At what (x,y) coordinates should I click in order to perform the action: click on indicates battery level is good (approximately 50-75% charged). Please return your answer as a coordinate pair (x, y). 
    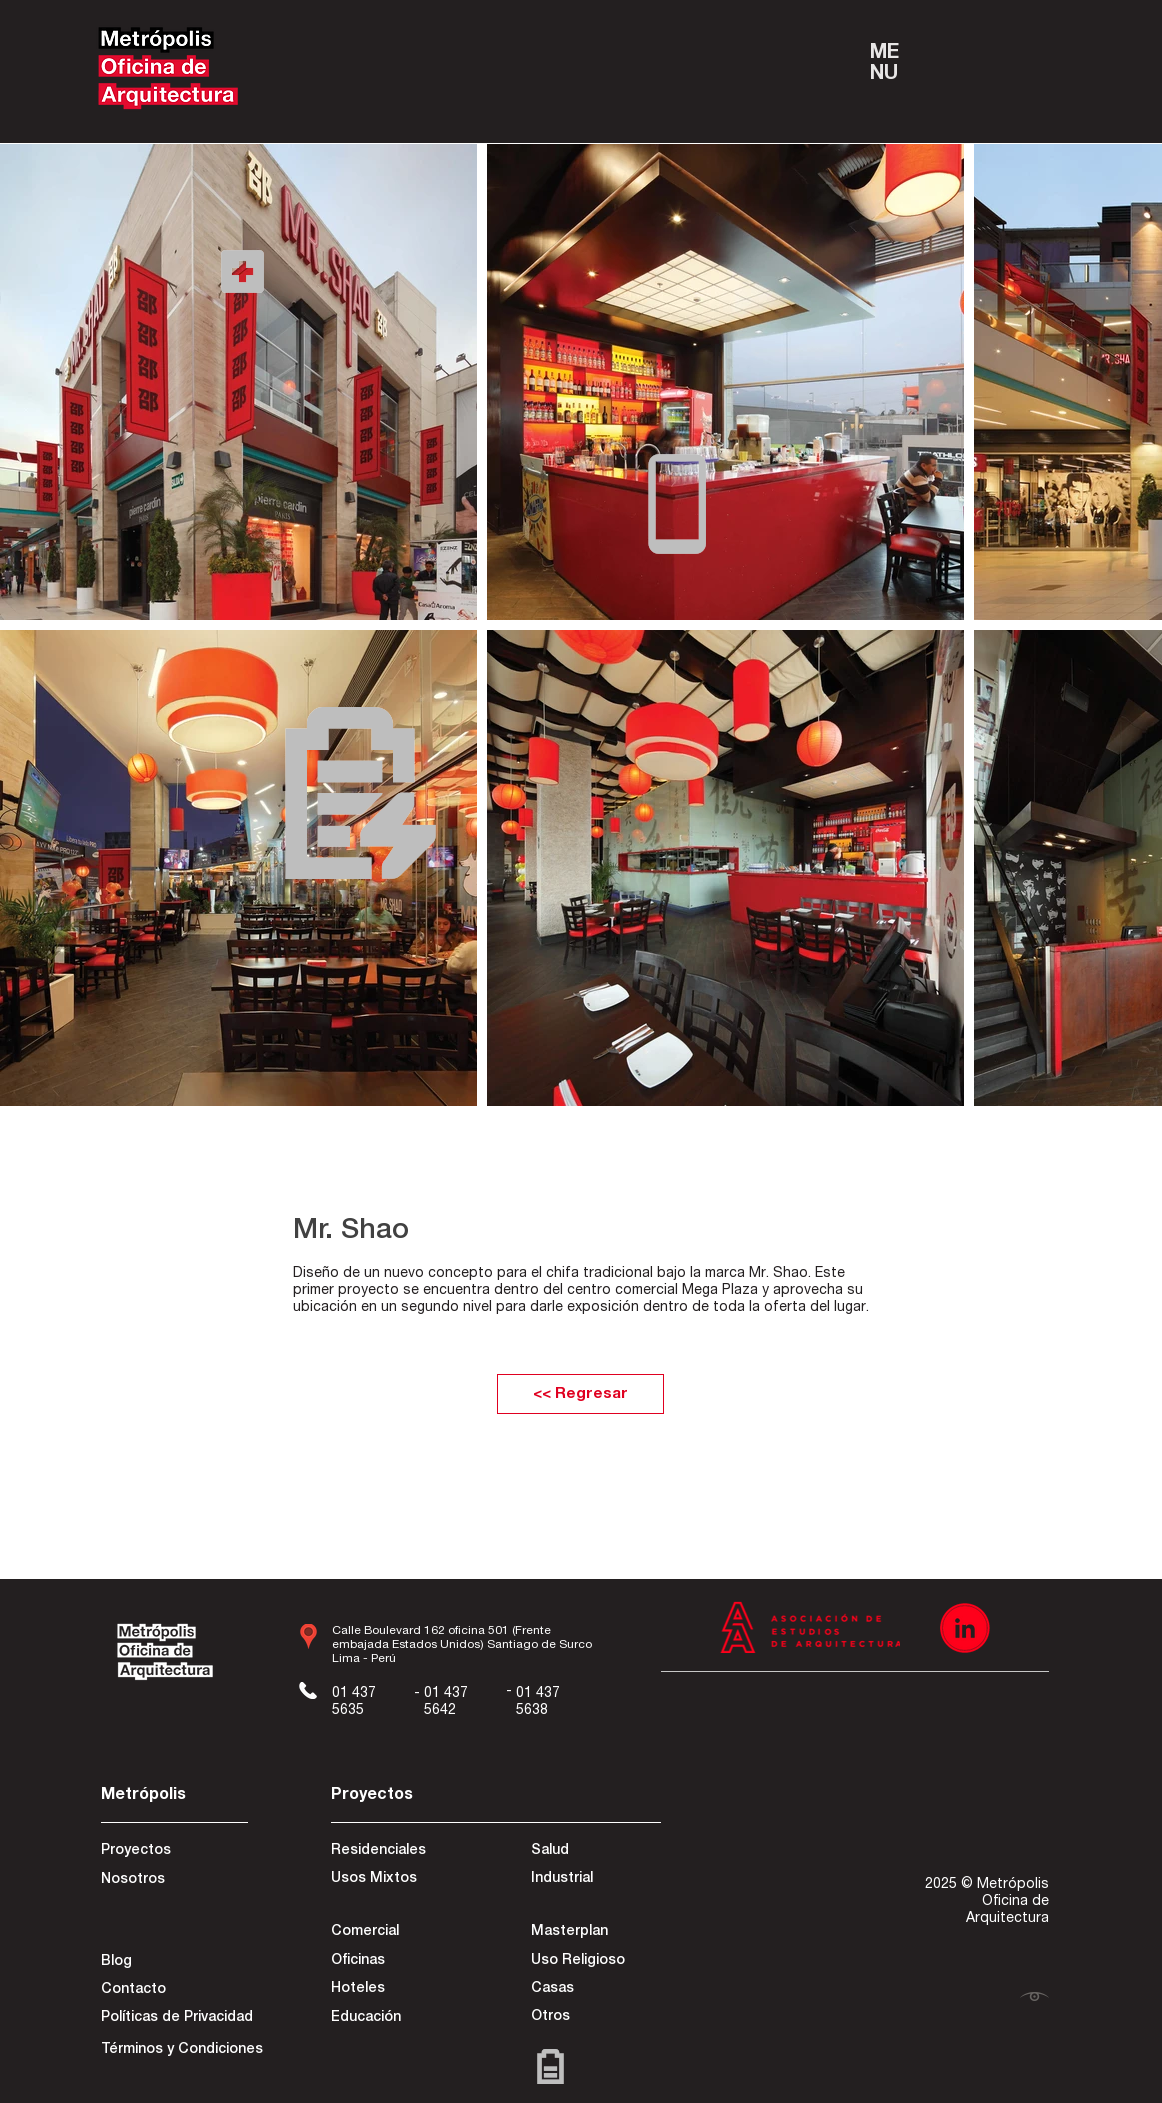
    Looking at the image, I should click on (550, 2066).